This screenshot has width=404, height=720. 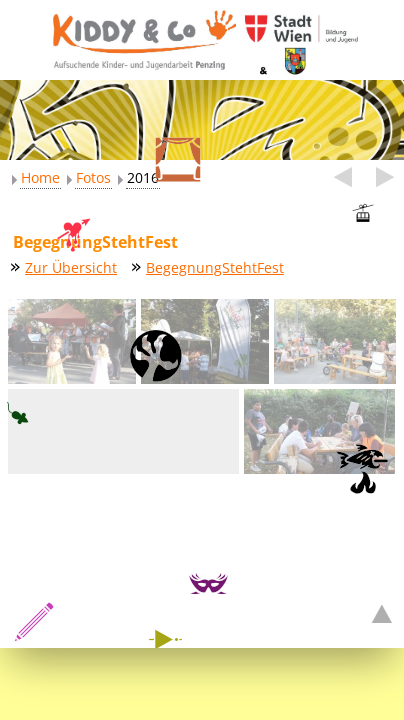 What do you see at coordinates (18, 413) in the screenshot?
I see `select mouse character or pet` at bounding box center [18, 413].